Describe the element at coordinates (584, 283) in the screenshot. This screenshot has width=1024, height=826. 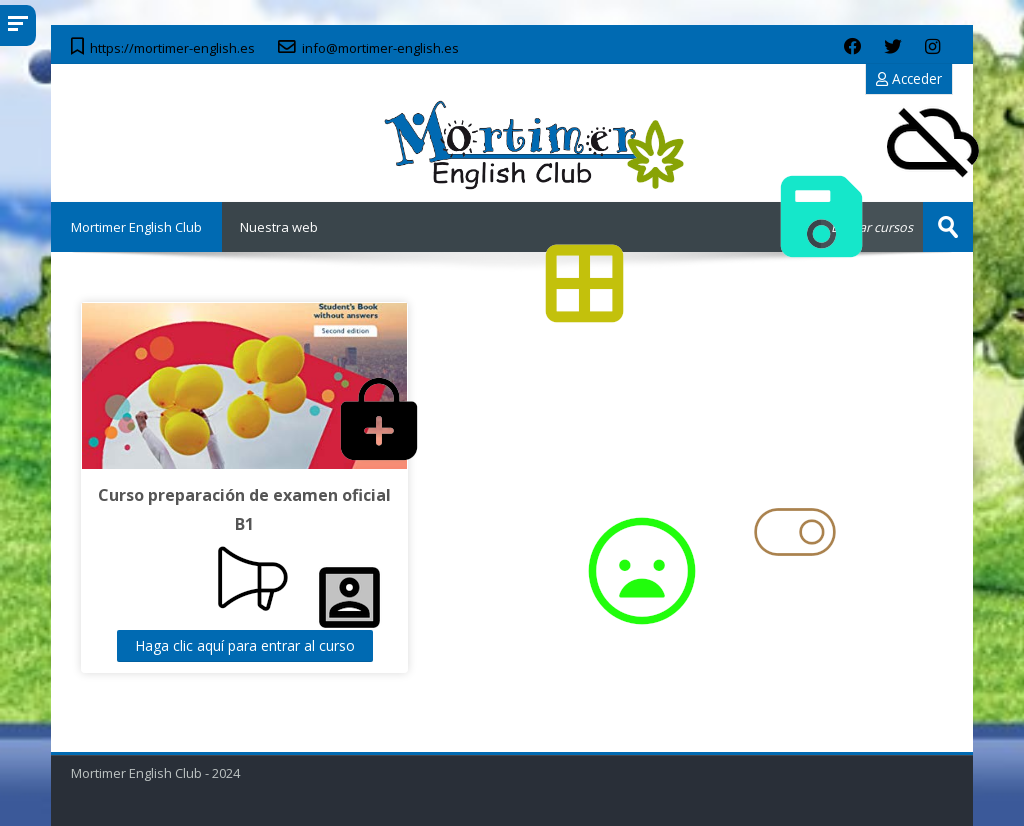
I see `switch to grid view` at that location.